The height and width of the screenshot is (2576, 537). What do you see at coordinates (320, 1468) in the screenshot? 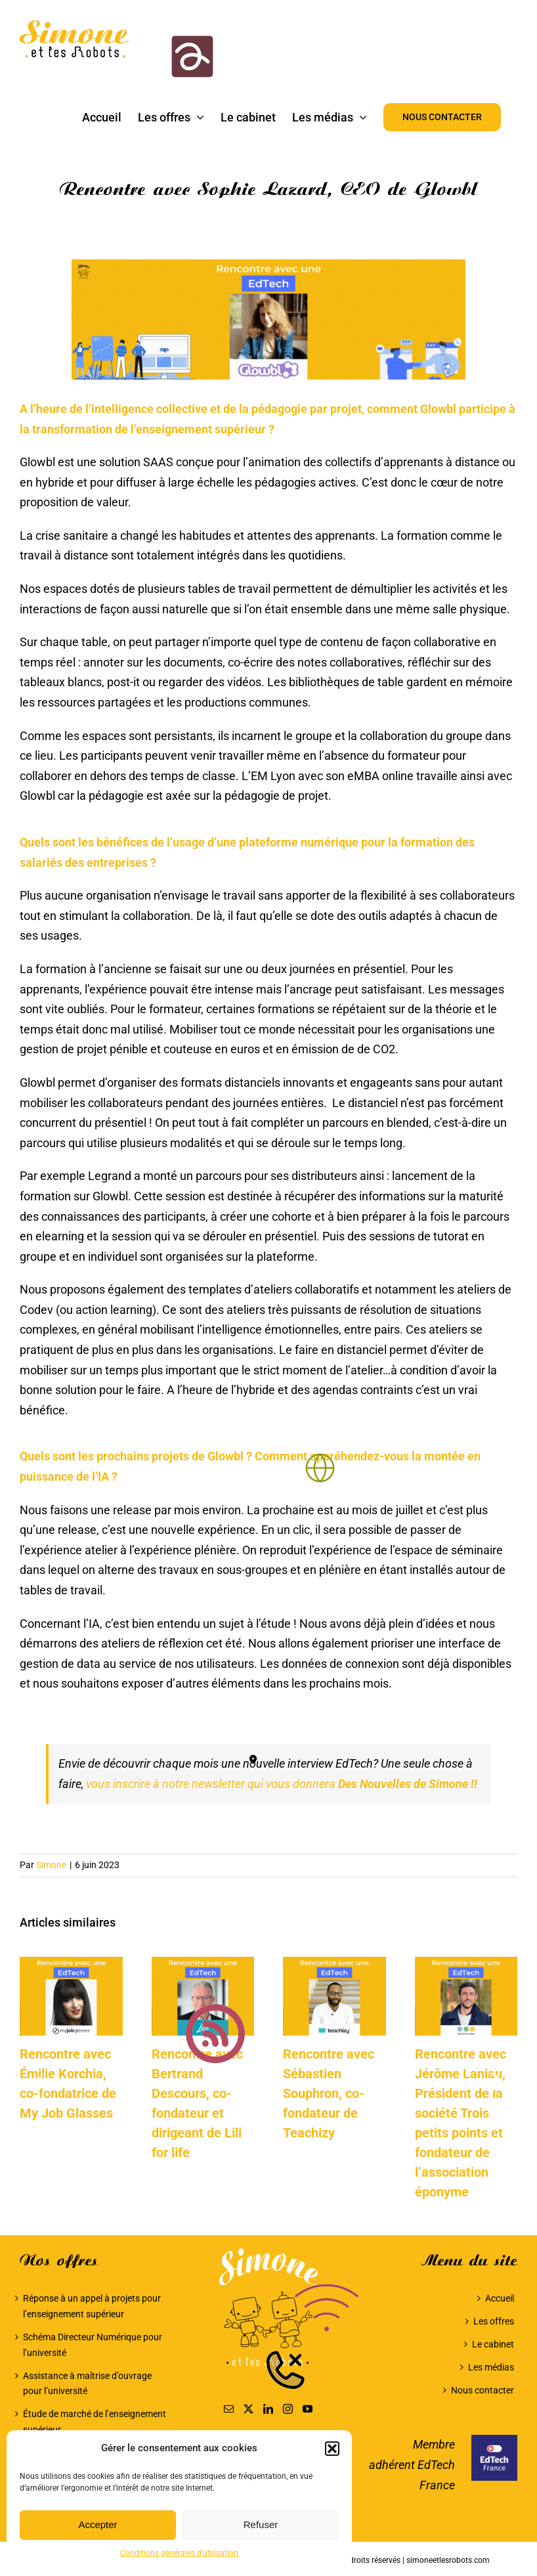
I see `switch to global or worldwide view` at bounding box center [320, 1468].